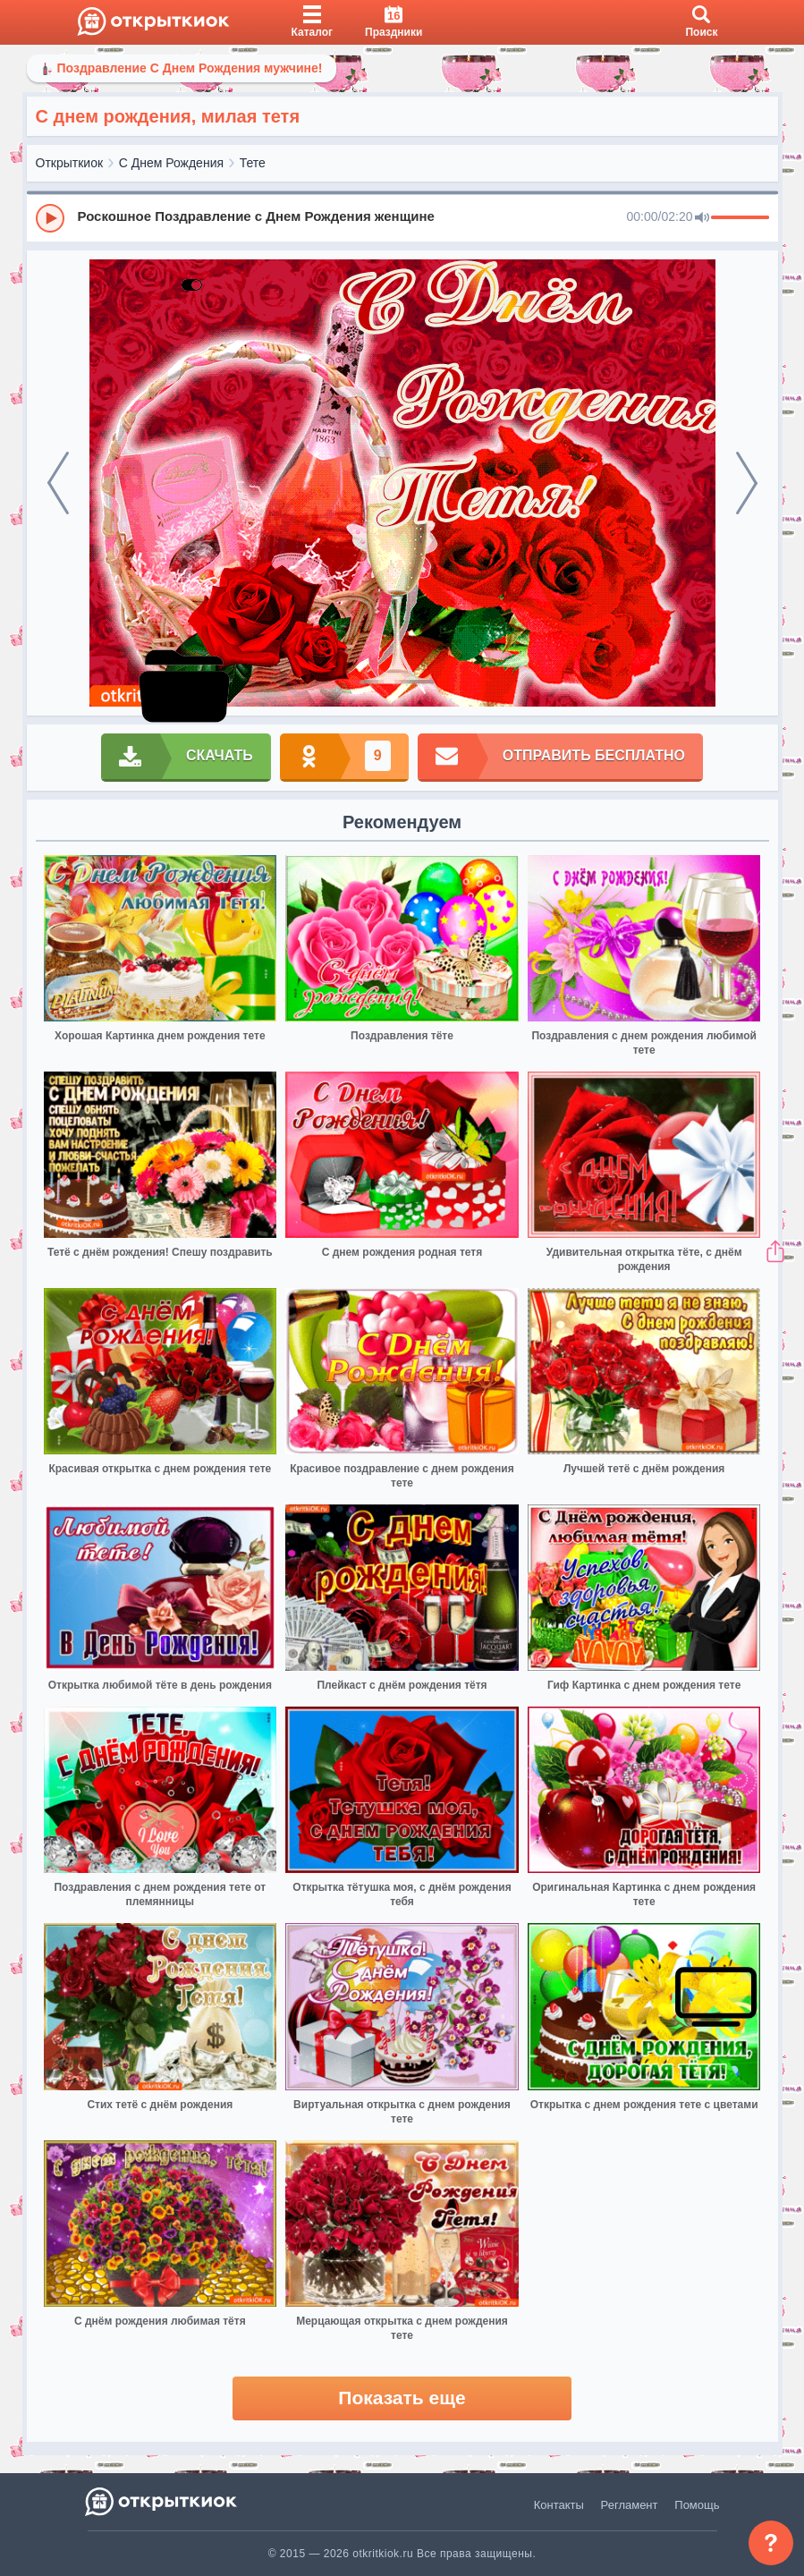 Image resolution: width=804 pixels, height=2576 pixels. I want to click on access TV or video streaming features, so click(715, 1996).